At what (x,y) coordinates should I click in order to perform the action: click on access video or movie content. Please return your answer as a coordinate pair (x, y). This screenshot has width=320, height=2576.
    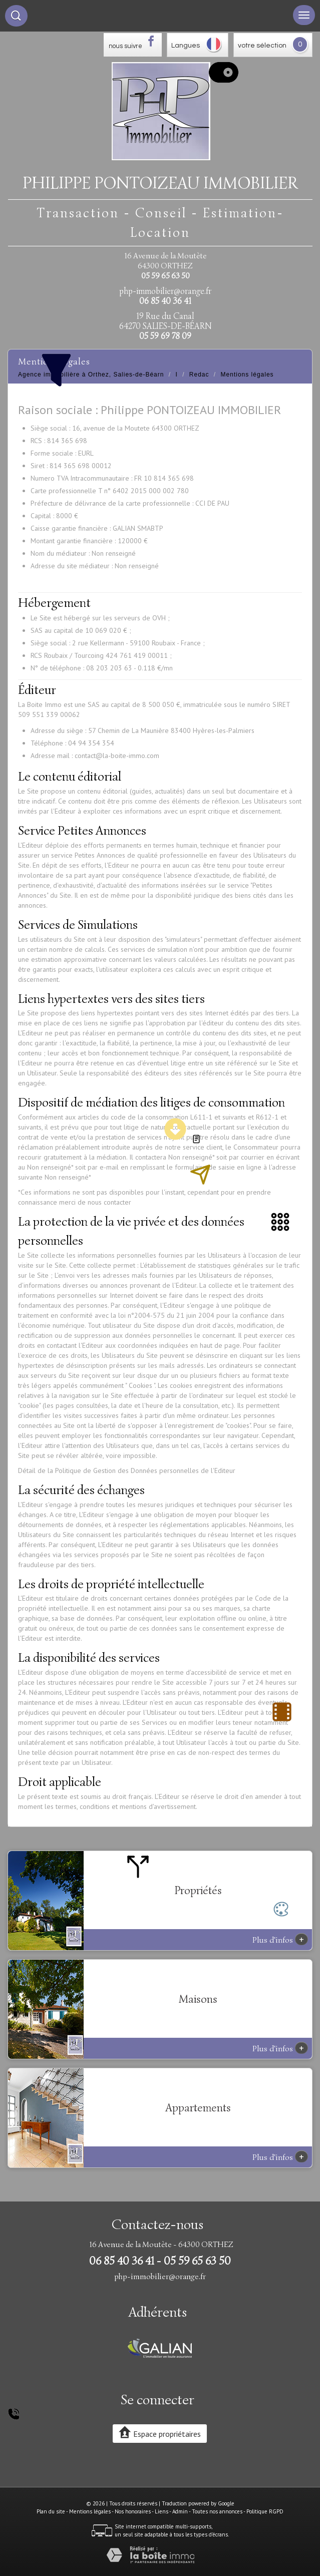
    Looking at the image, I should click on (282, 1712).